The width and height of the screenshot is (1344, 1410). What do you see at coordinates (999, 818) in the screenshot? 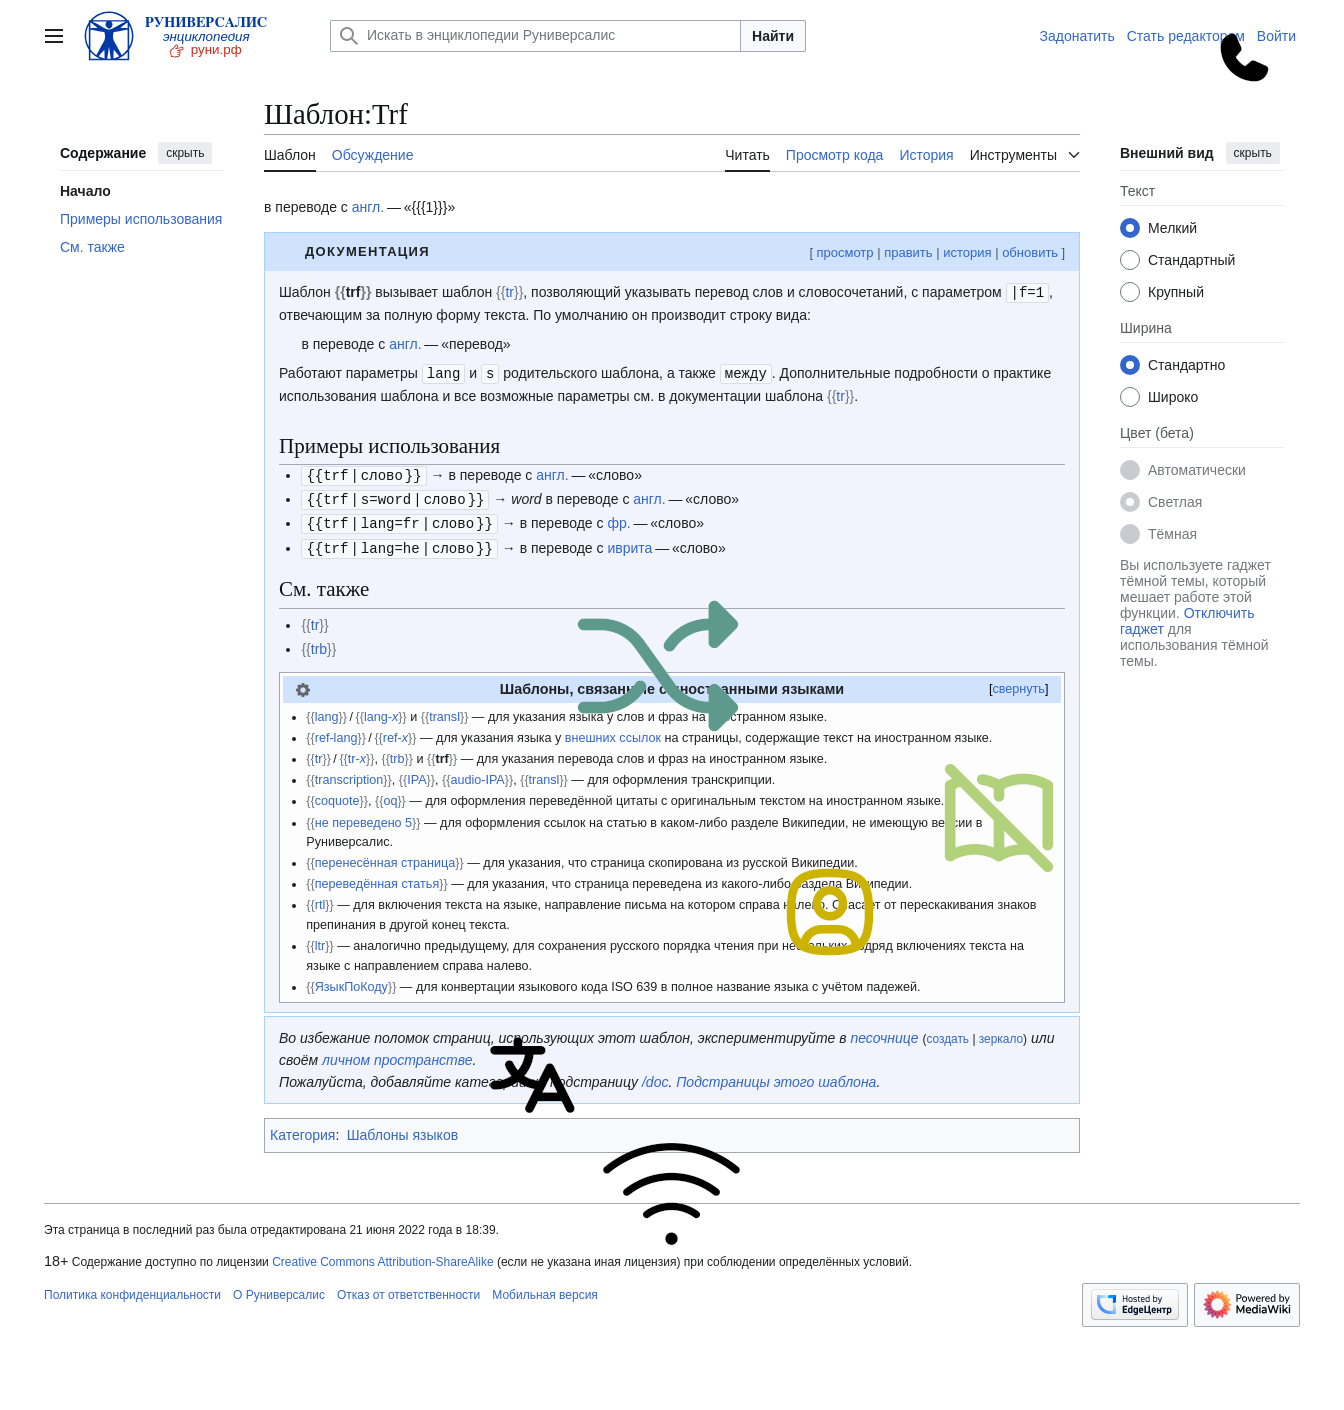
I see `book unavailable or not found` at bounding box center [999, 818].